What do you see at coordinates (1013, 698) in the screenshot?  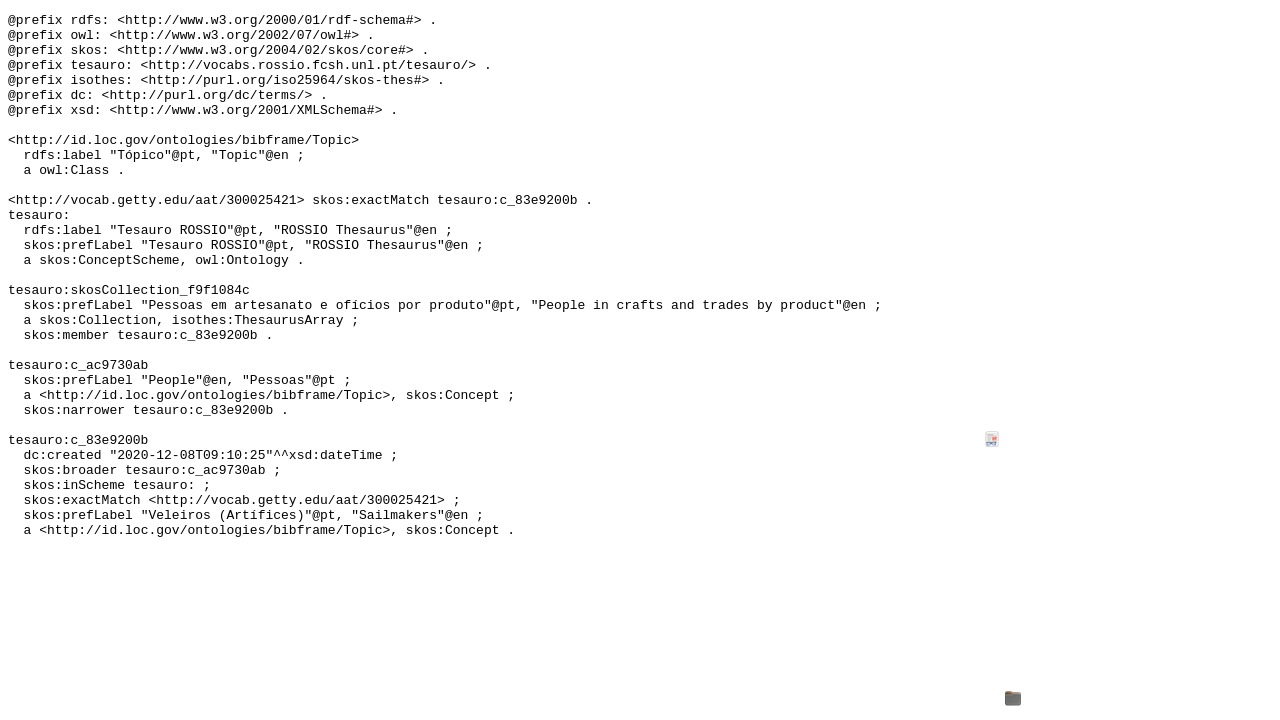 I see `open a folder to view its contents` at bounding box center [1013, 698].